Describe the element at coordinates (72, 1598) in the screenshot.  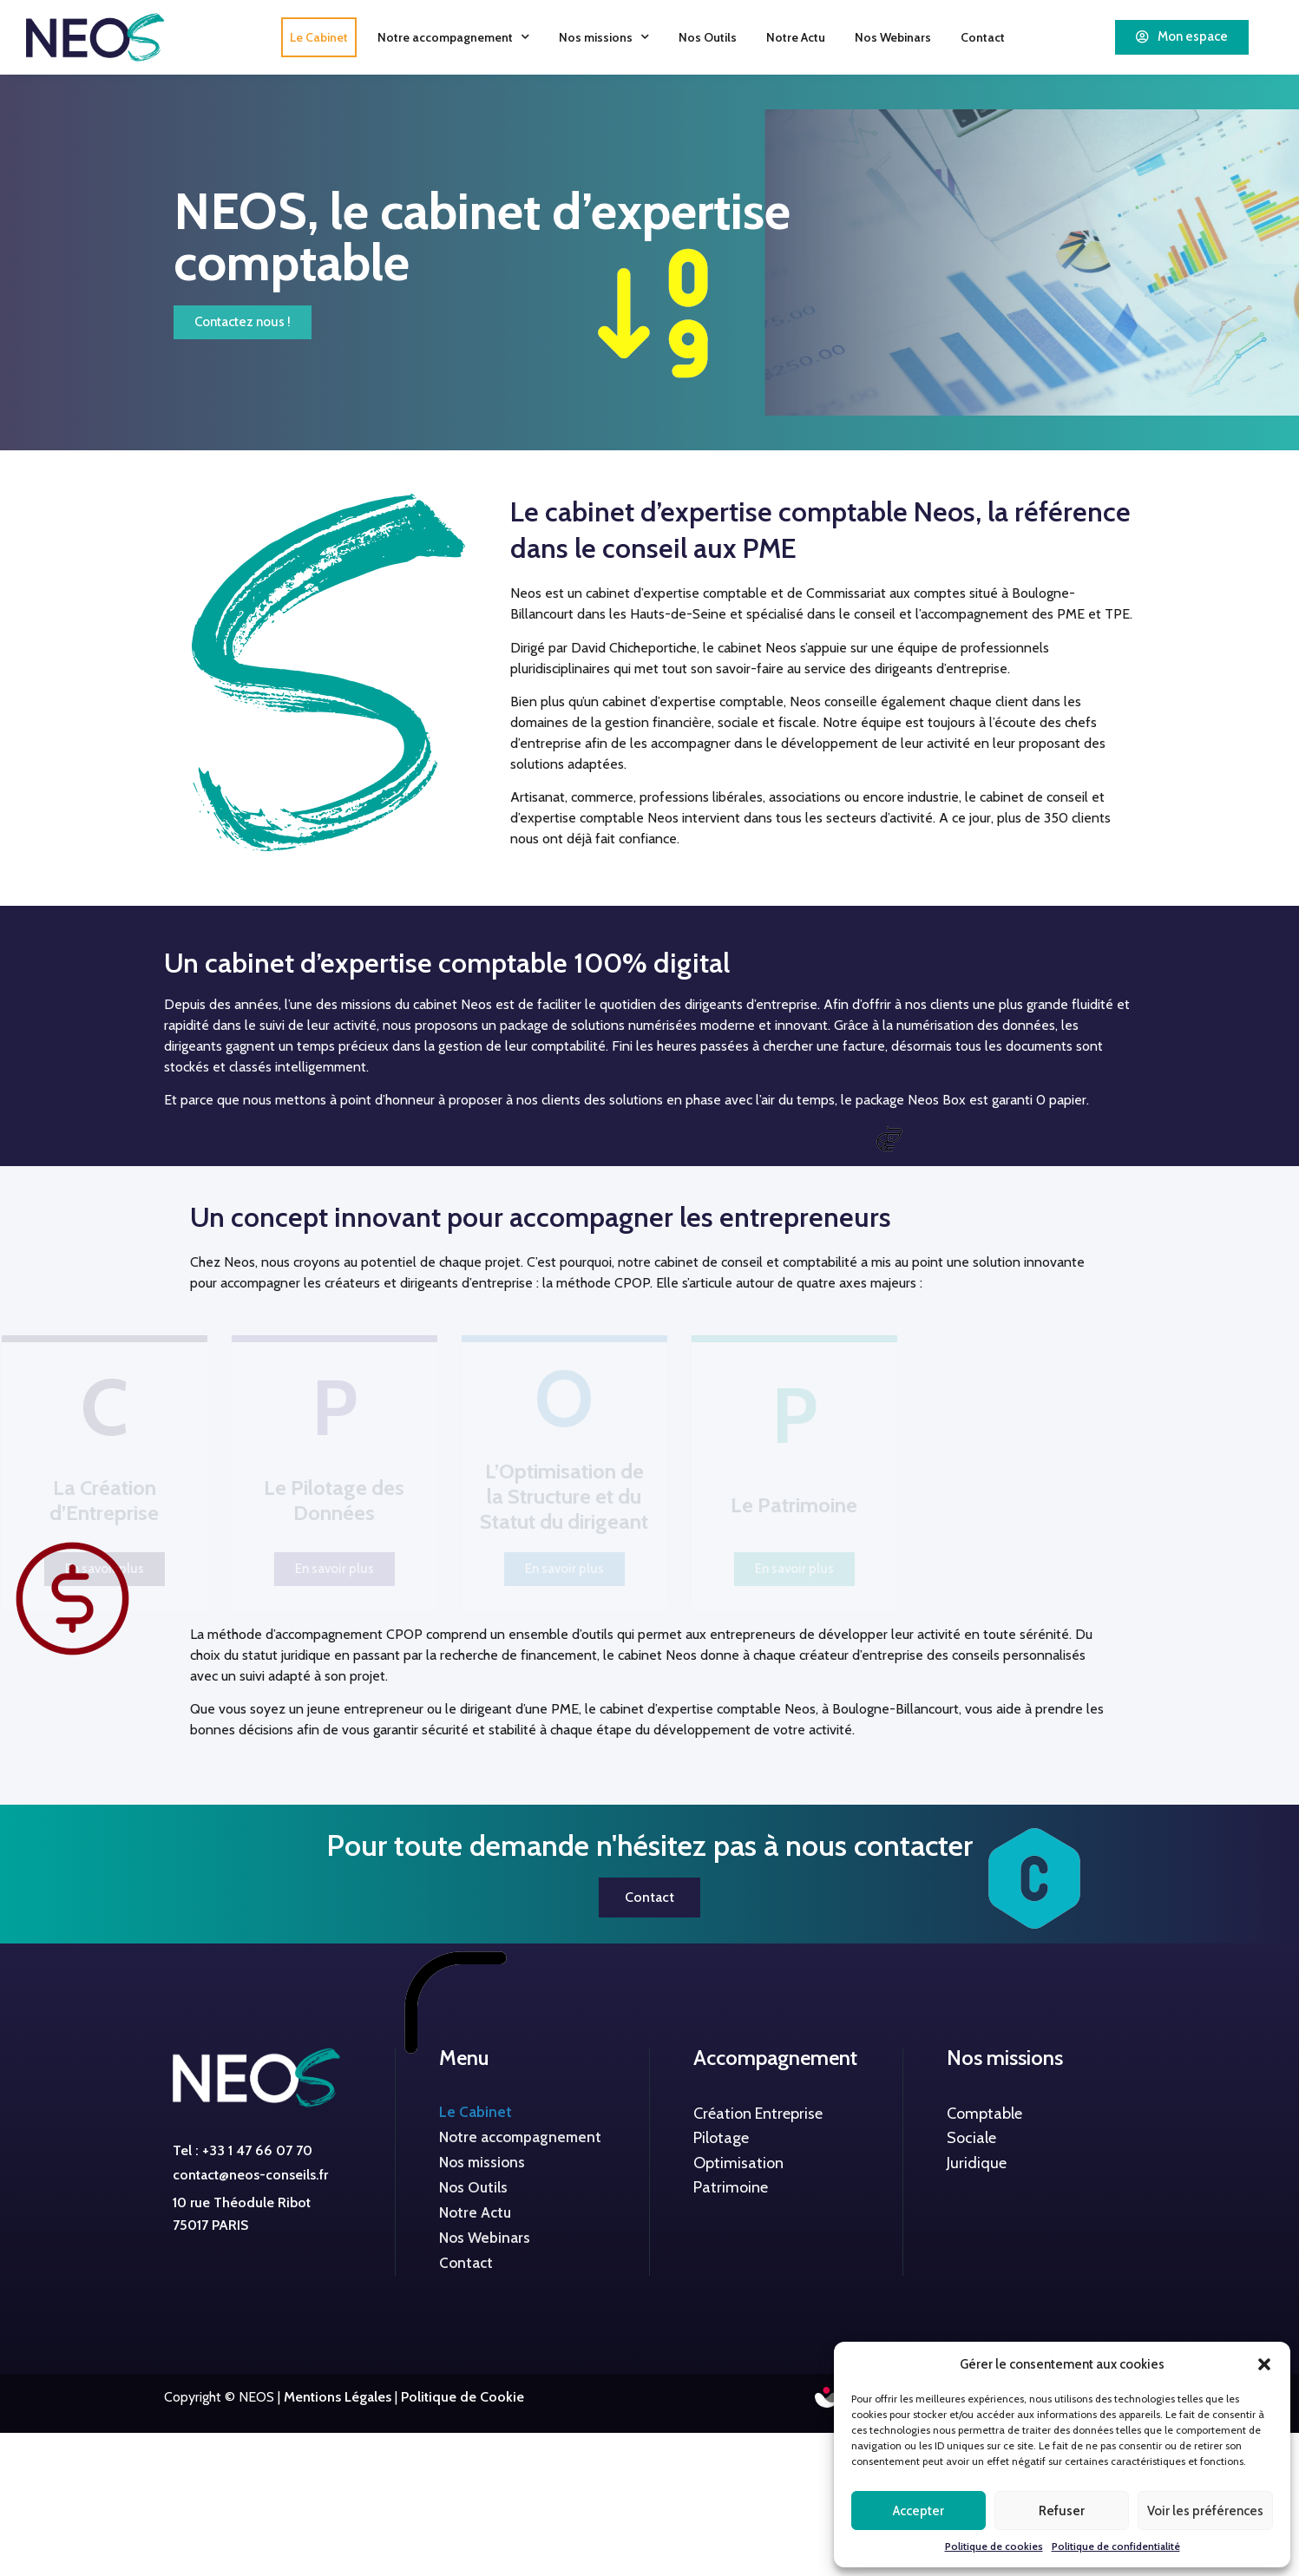
I see `view account balance or financial summary` at that location.